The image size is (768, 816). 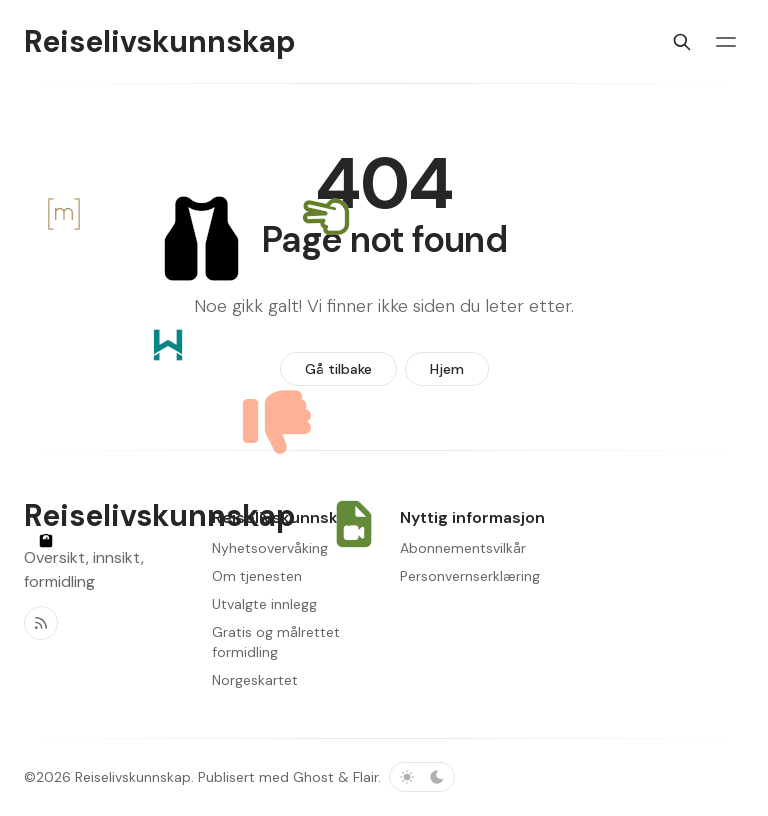 What do you see at coordinates (168, 345) in the screenshot?
I see `wirsindhandwerk brand logo` at bounding box center [168, 345].